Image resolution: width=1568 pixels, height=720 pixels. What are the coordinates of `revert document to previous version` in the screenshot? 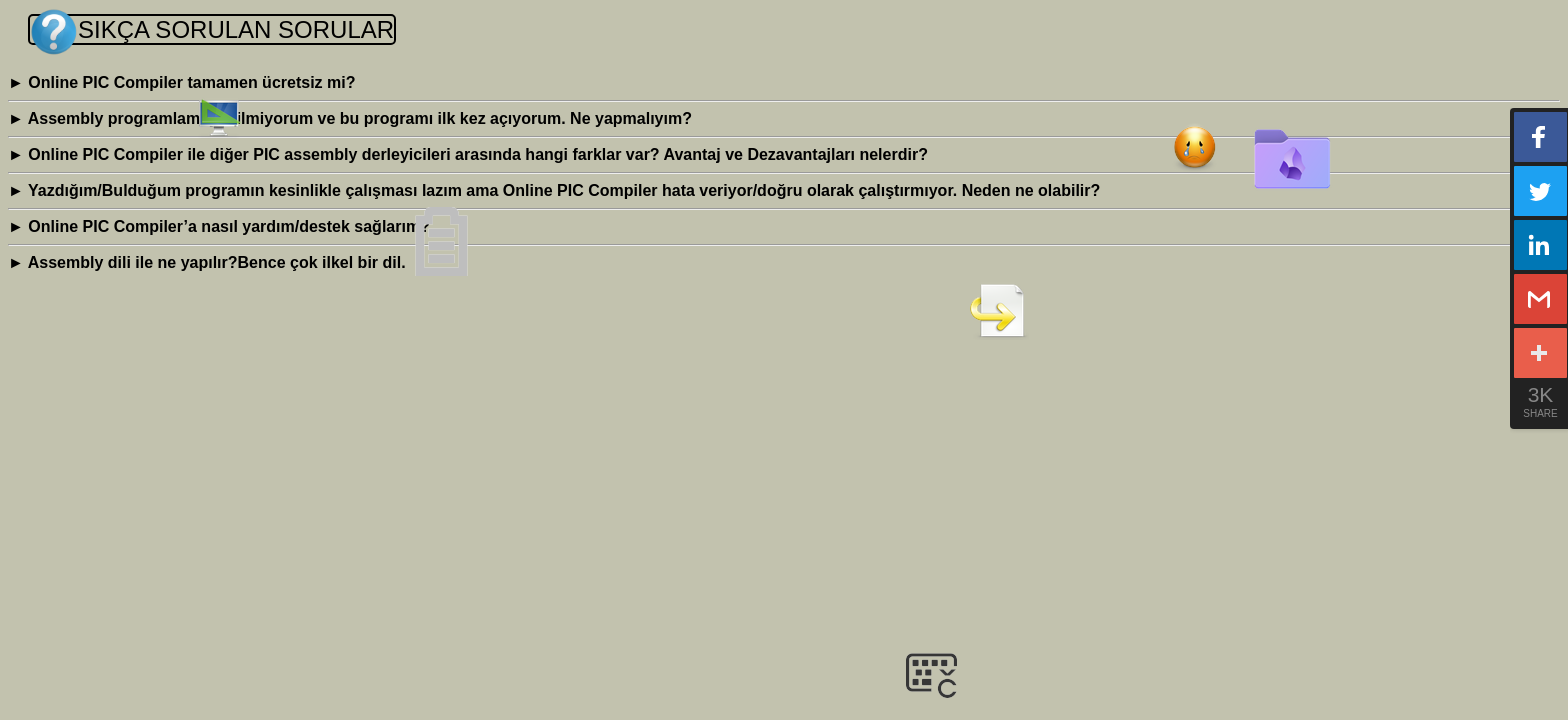 It's located at (999, 310).